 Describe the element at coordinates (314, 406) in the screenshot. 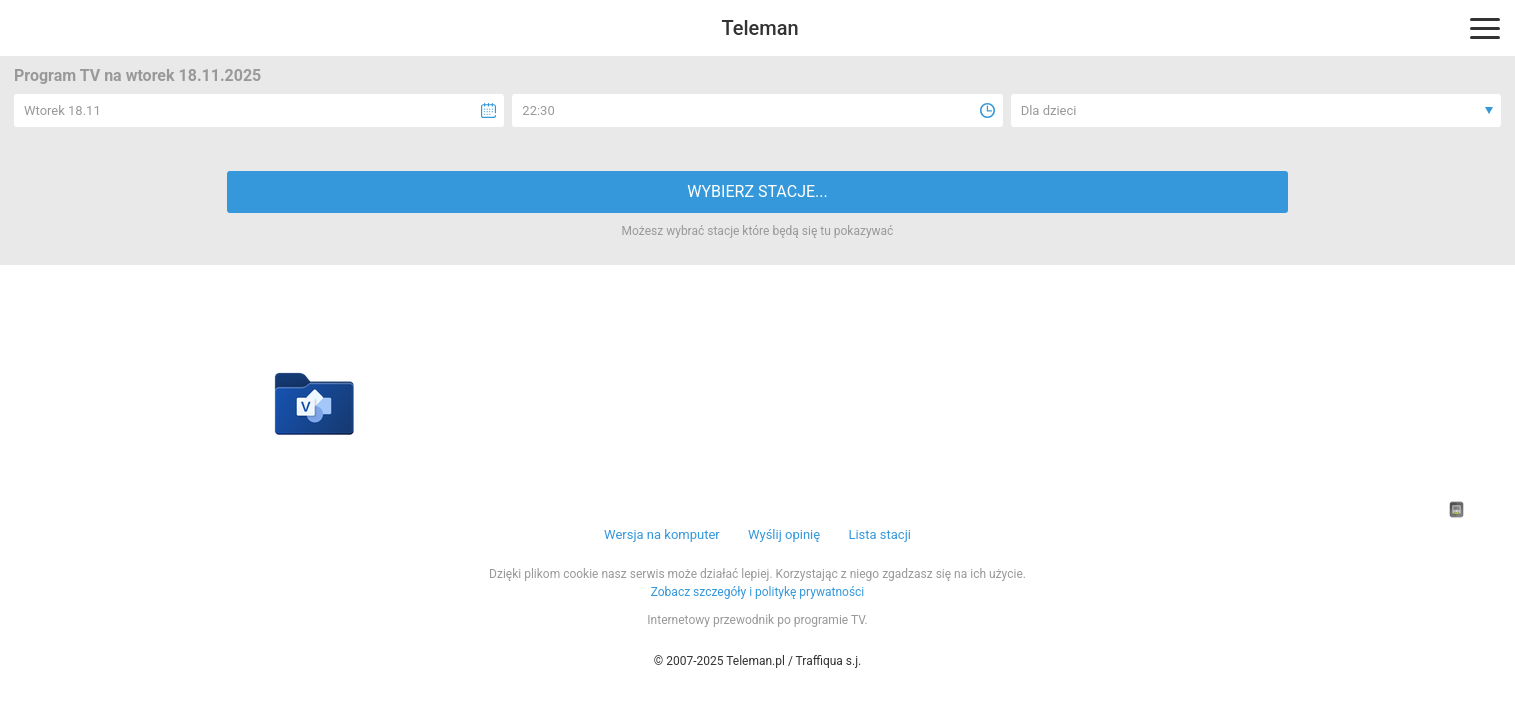

I see `open folder containing microsoft visio files` at that location.